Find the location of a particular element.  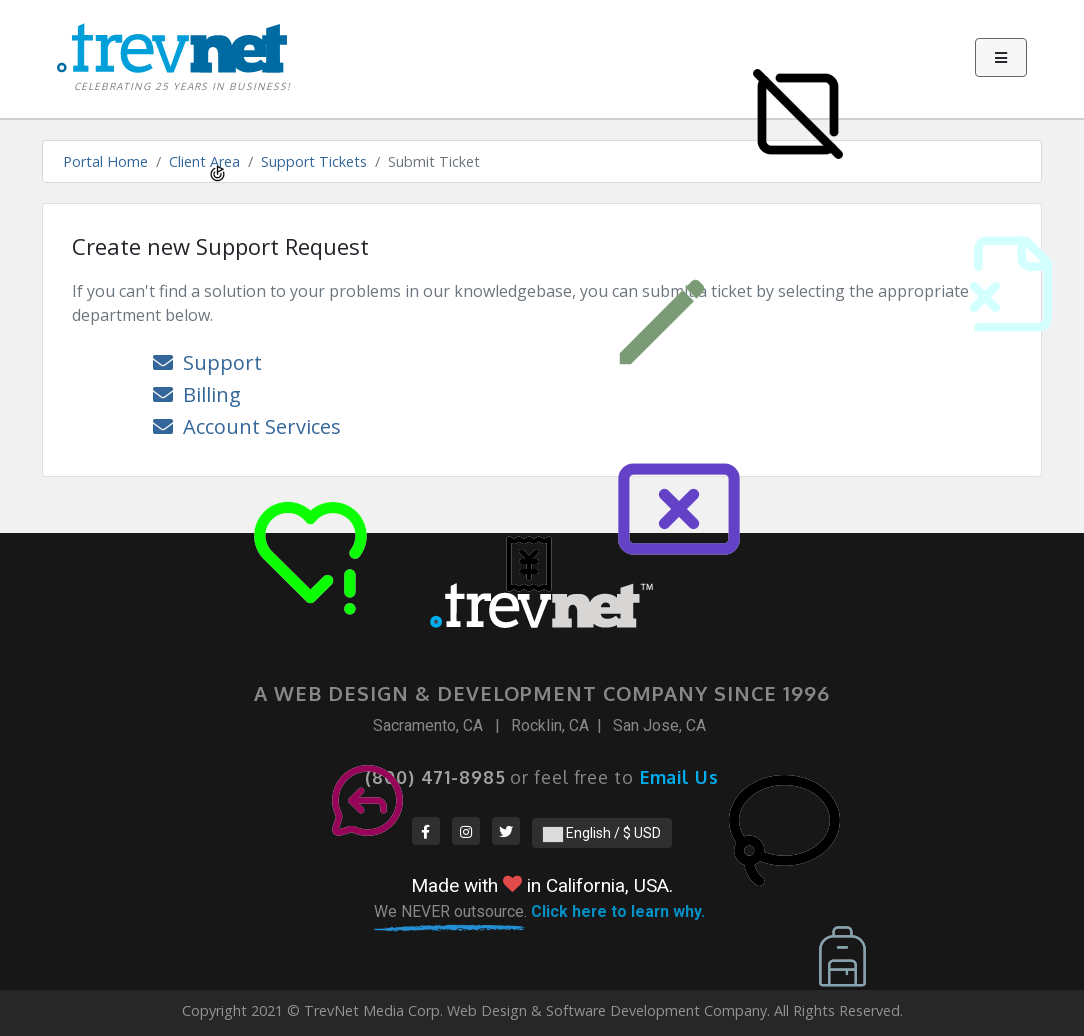

edit content or settings is located at coordinates (662, 322).